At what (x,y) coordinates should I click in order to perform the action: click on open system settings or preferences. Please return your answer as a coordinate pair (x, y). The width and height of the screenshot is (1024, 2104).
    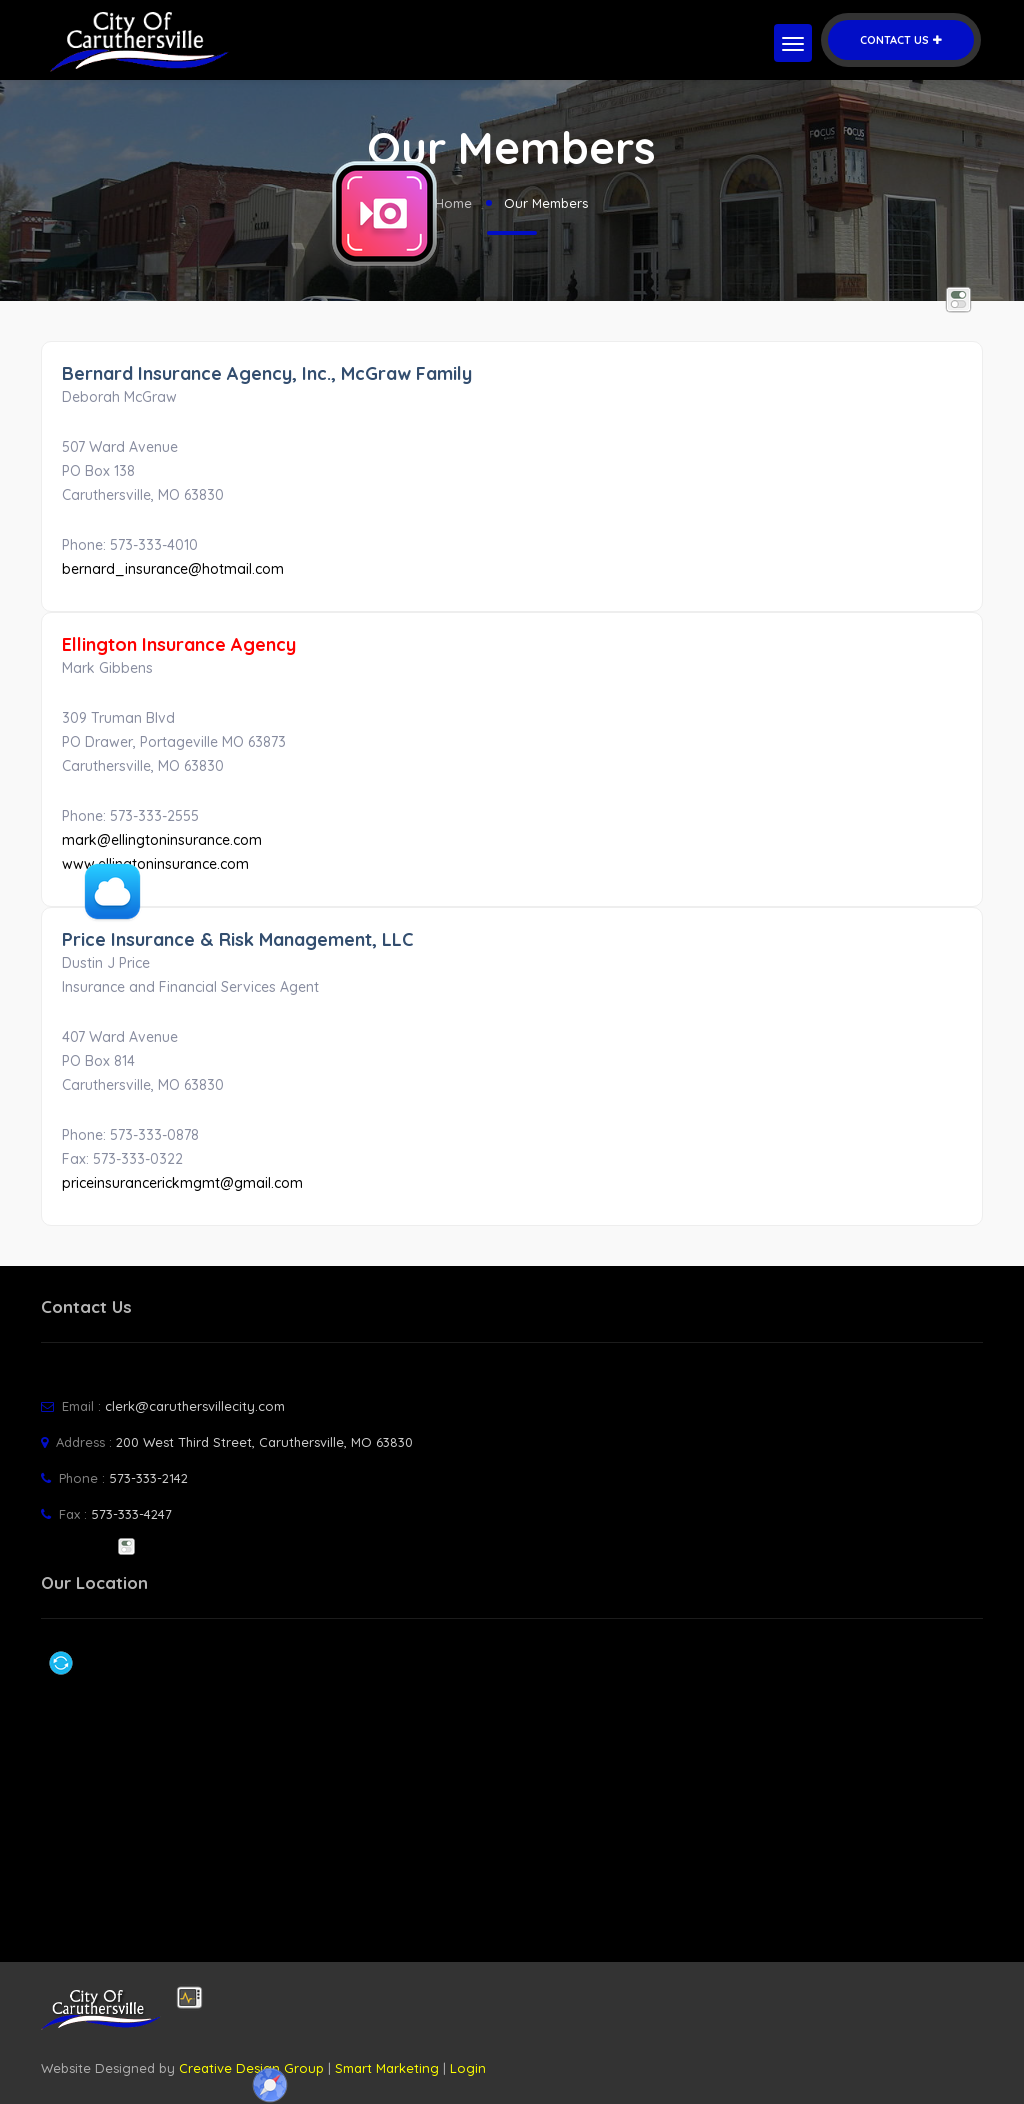
    Looking at the image, I should click on (958, 299).